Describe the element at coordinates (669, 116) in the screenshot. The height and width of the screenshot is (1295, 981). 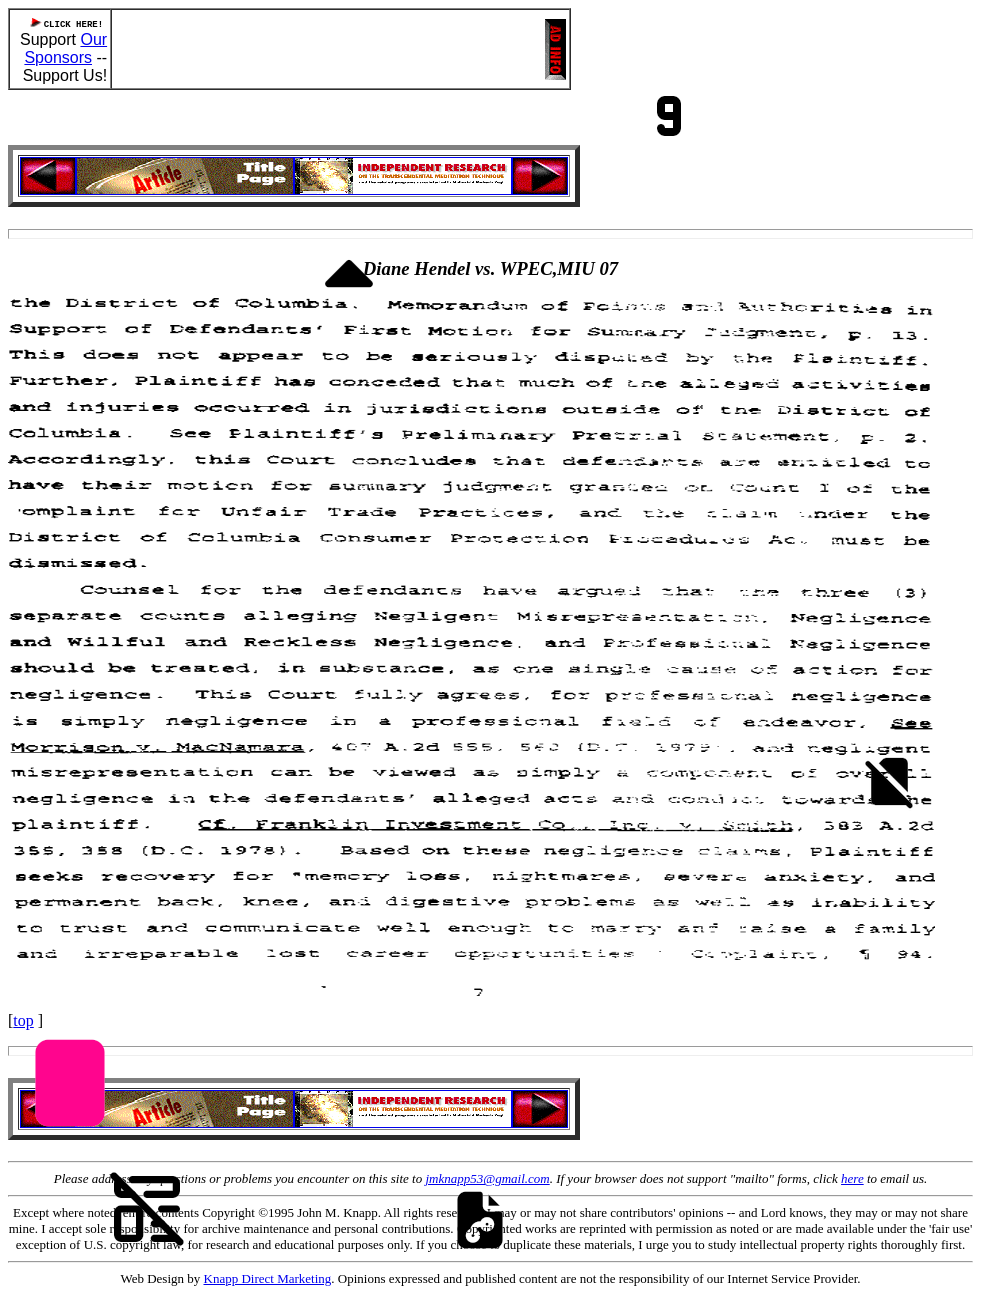
I see `indicates item number 9 in a list or sequence` at that location.